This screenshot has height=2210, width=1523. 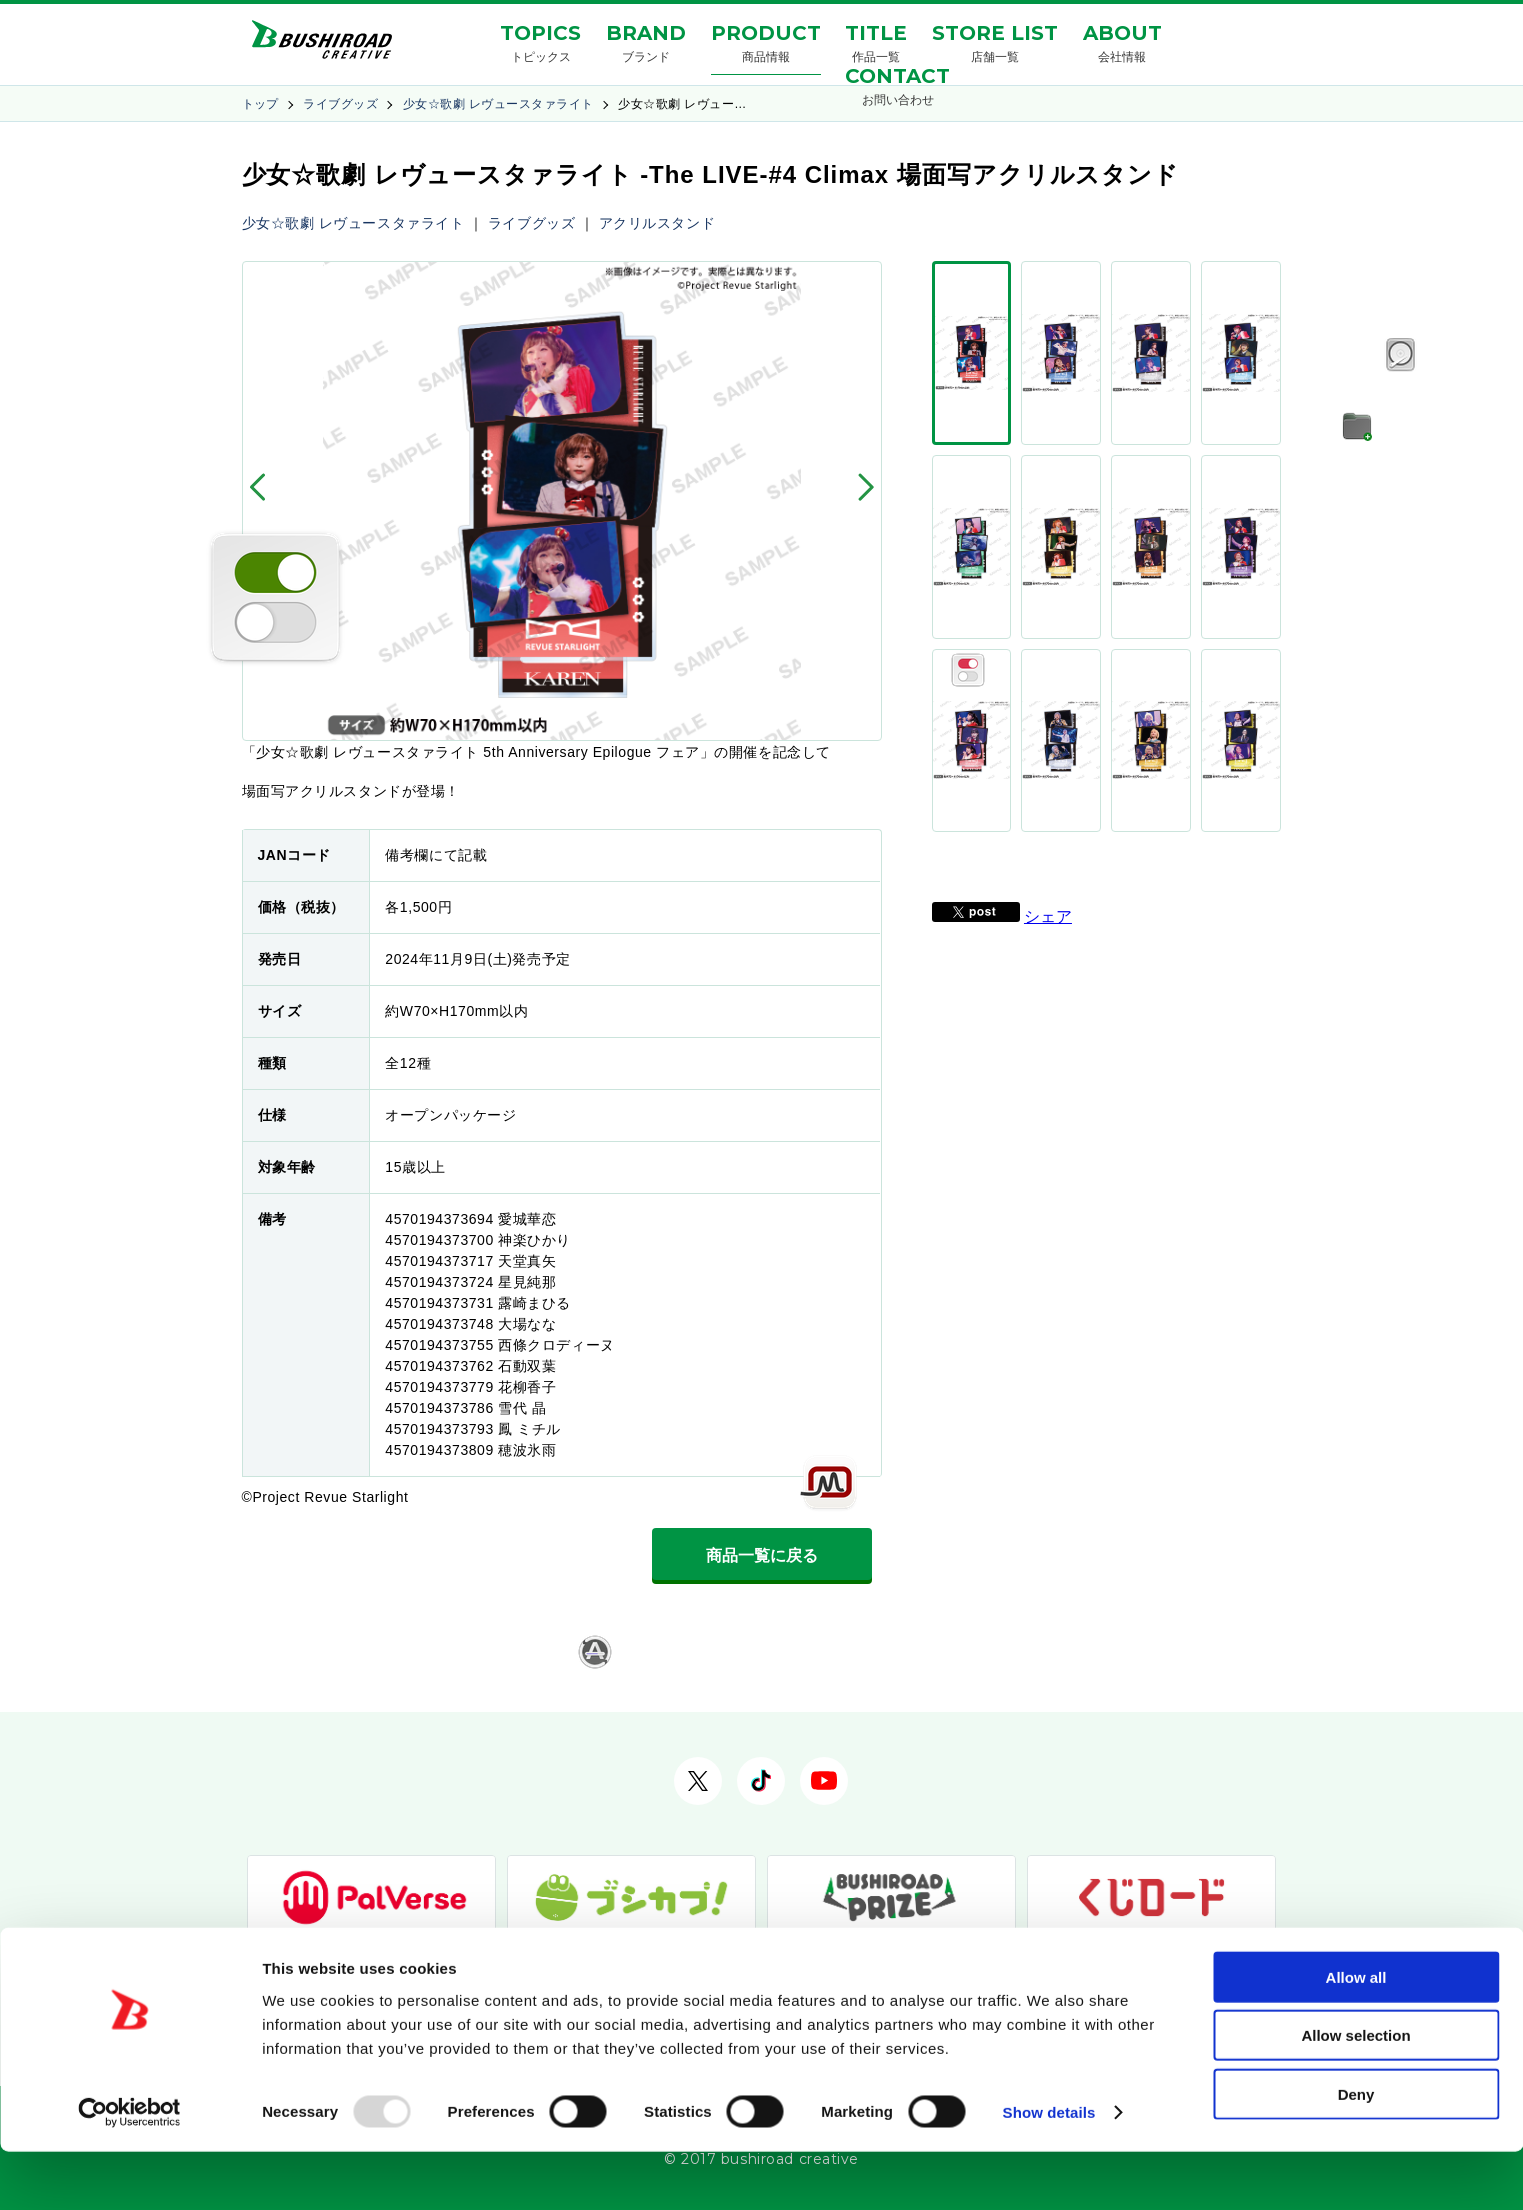 What do you see at coordinates (595, 1652) in the screenshot?
I see `open the software updater application` at bounding box center [595, 1652].